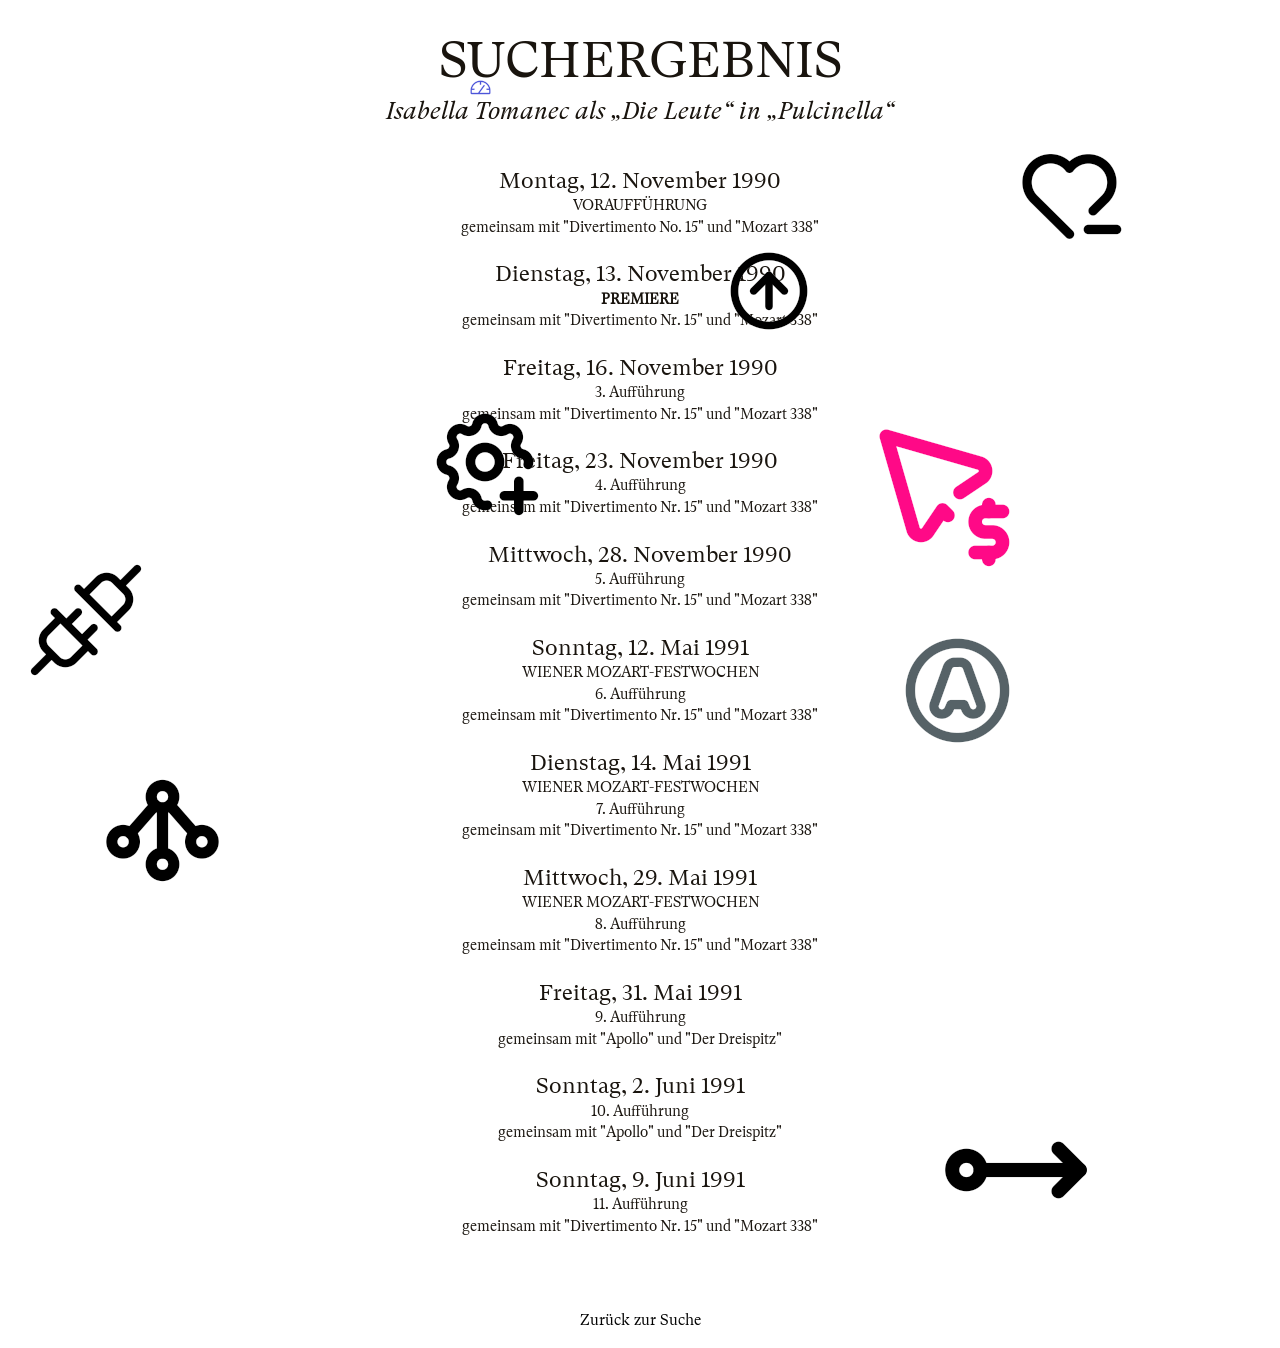 This screenshot has width=1280, height=1348. Describe the element at coordinates (162, 830) in the screenshot. I see `view hierarchical data structure` at that location.